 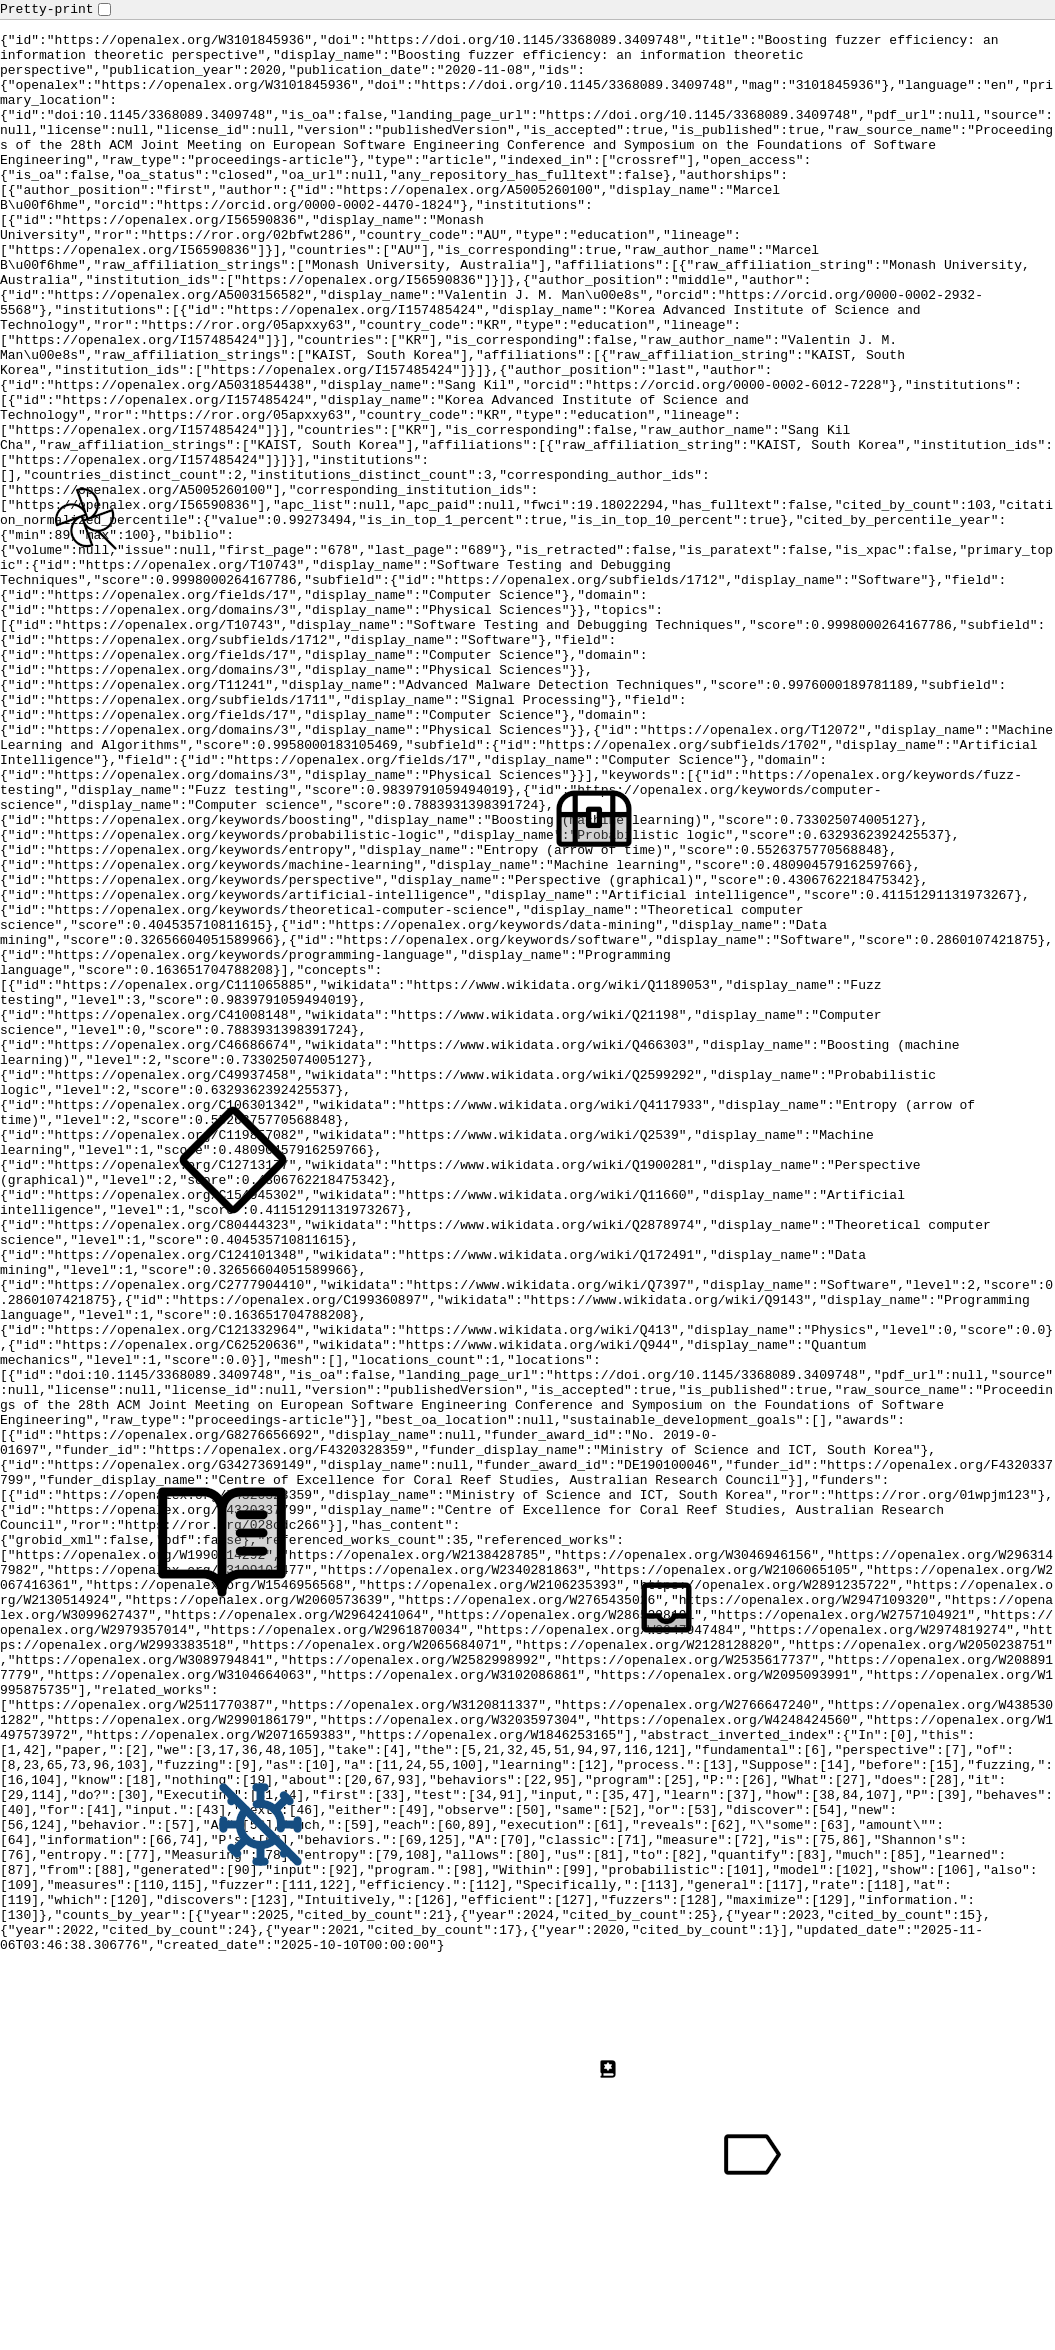 I want to click on add a tag or label to an item, so click(x=750, y=2154).